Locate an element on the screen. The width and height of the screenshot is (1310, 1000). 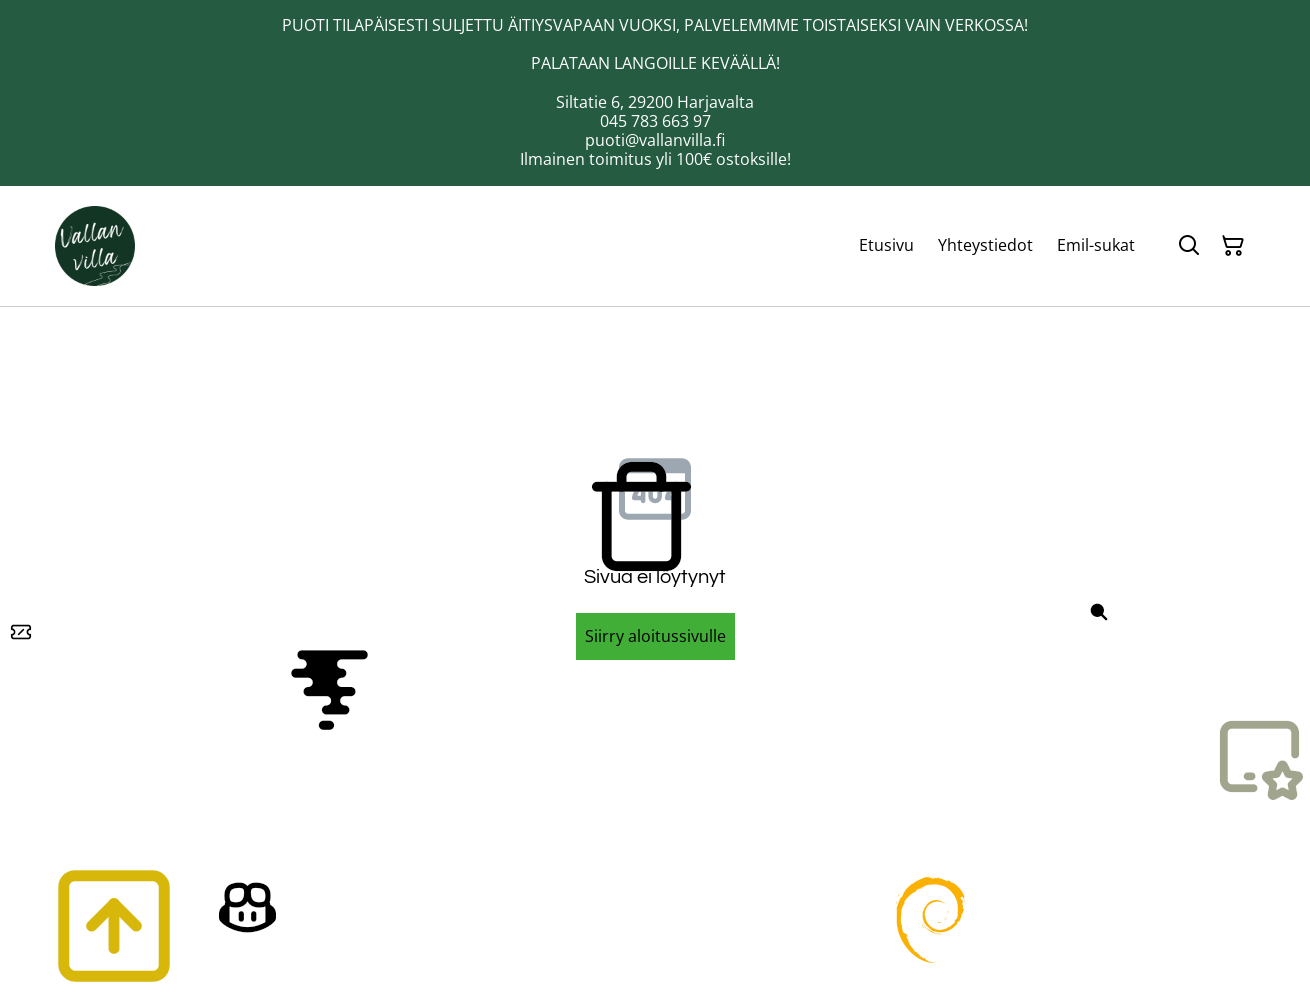
delete selected item is located at coordinates (641, 516).